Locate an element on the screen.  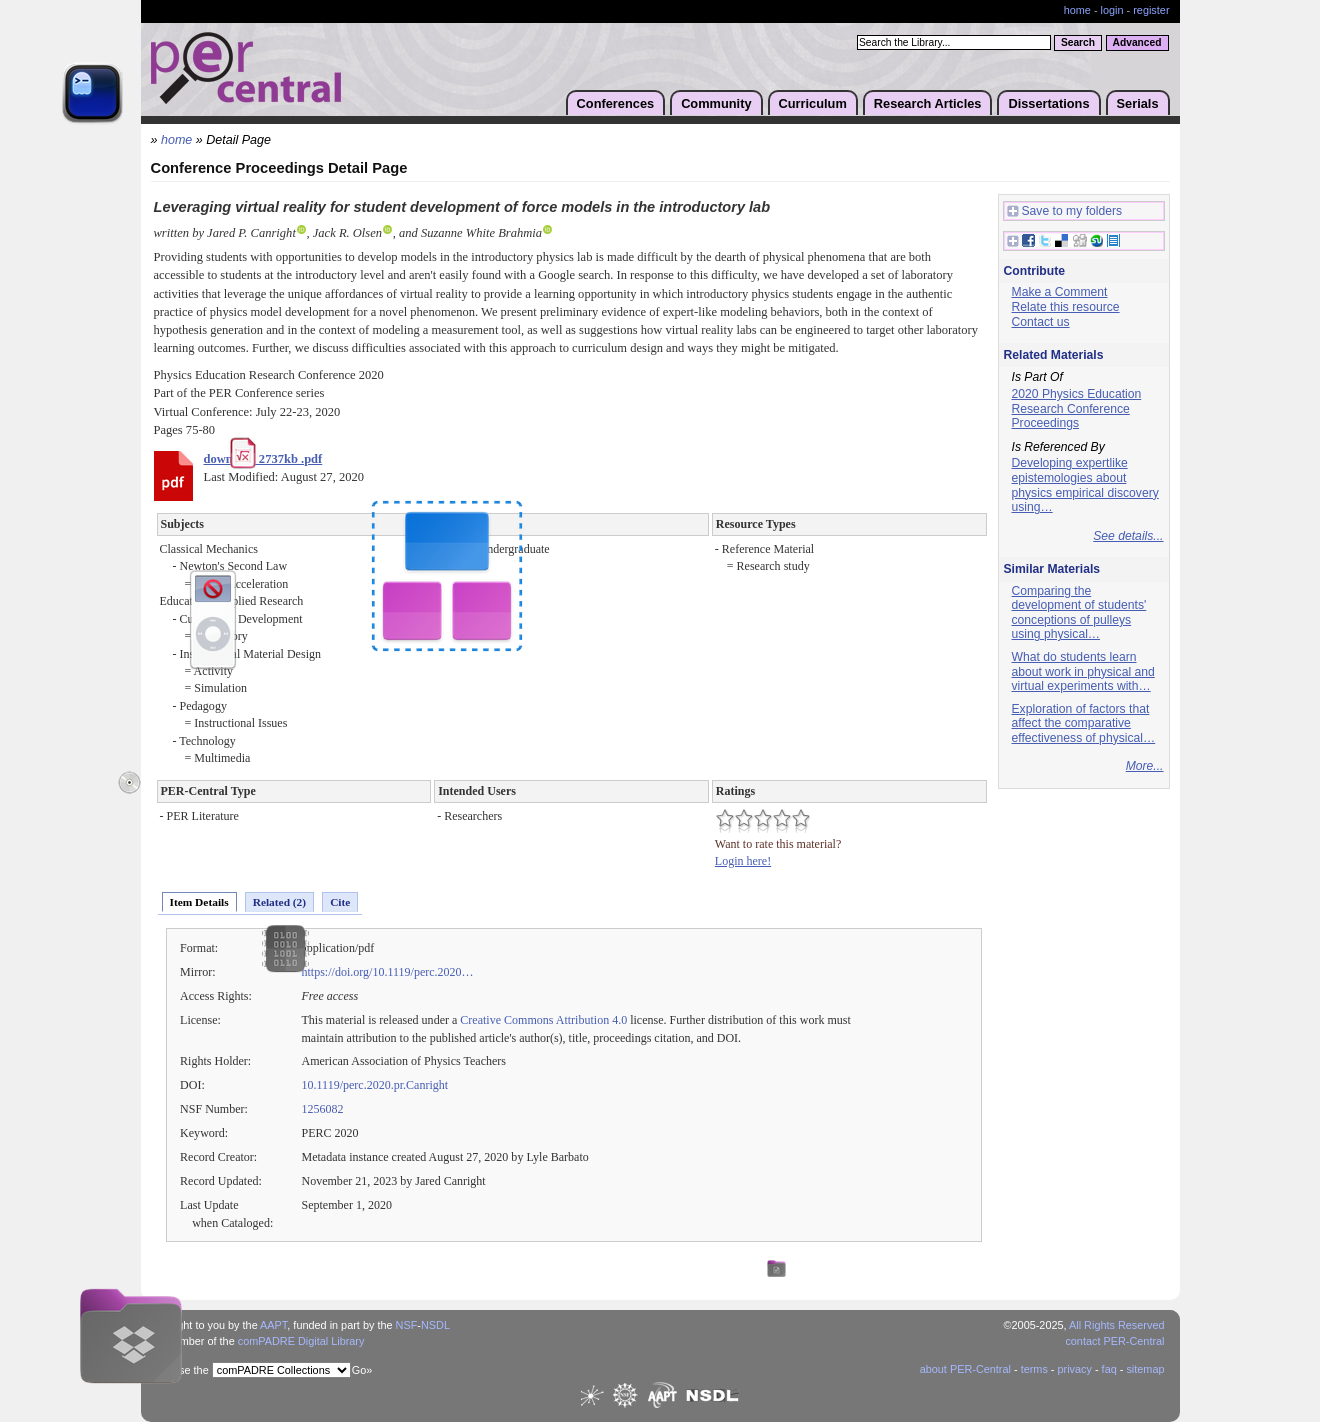
a libreoffice math formula file is located at coordinates (243, 453).